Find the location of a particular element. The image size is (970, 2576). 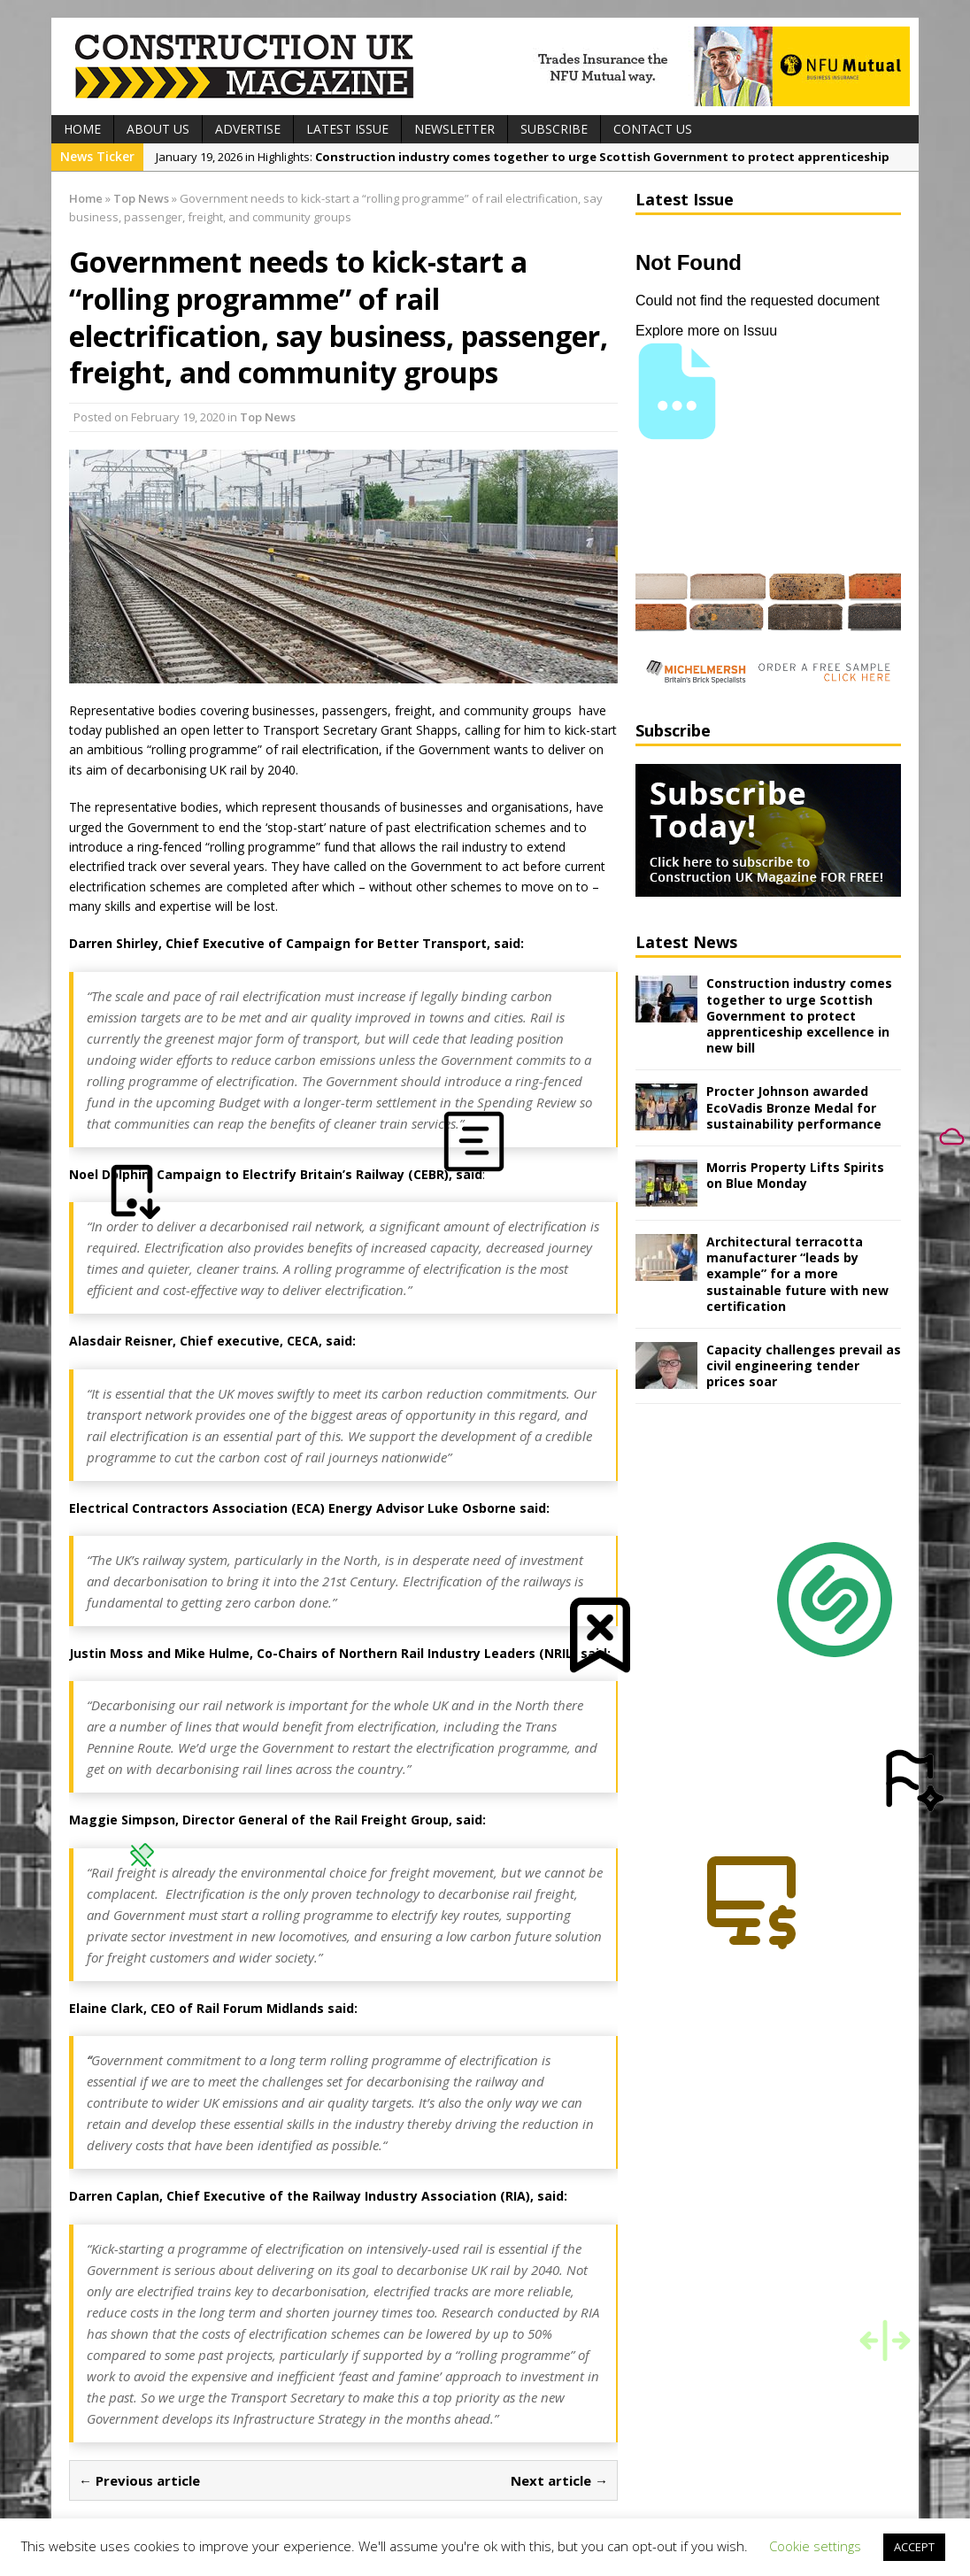

view billing or payment on desktop is located at coordinates (751, 1901).